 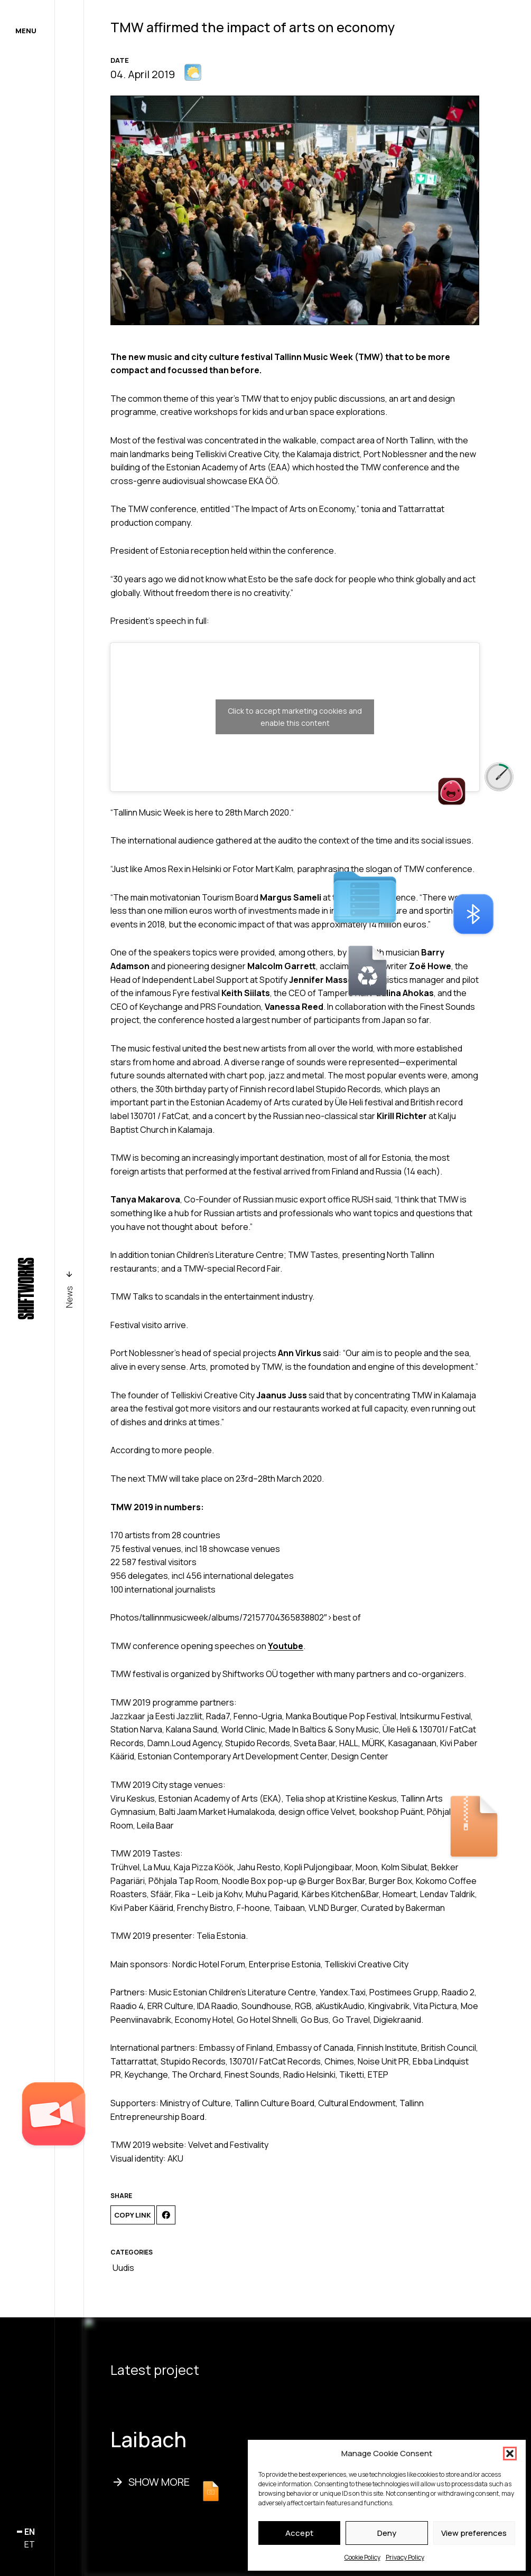 What do you see at coordinates (452, 791) in the screenshot?
I see `launch slime rancher game` at bounding box center [452, 791].